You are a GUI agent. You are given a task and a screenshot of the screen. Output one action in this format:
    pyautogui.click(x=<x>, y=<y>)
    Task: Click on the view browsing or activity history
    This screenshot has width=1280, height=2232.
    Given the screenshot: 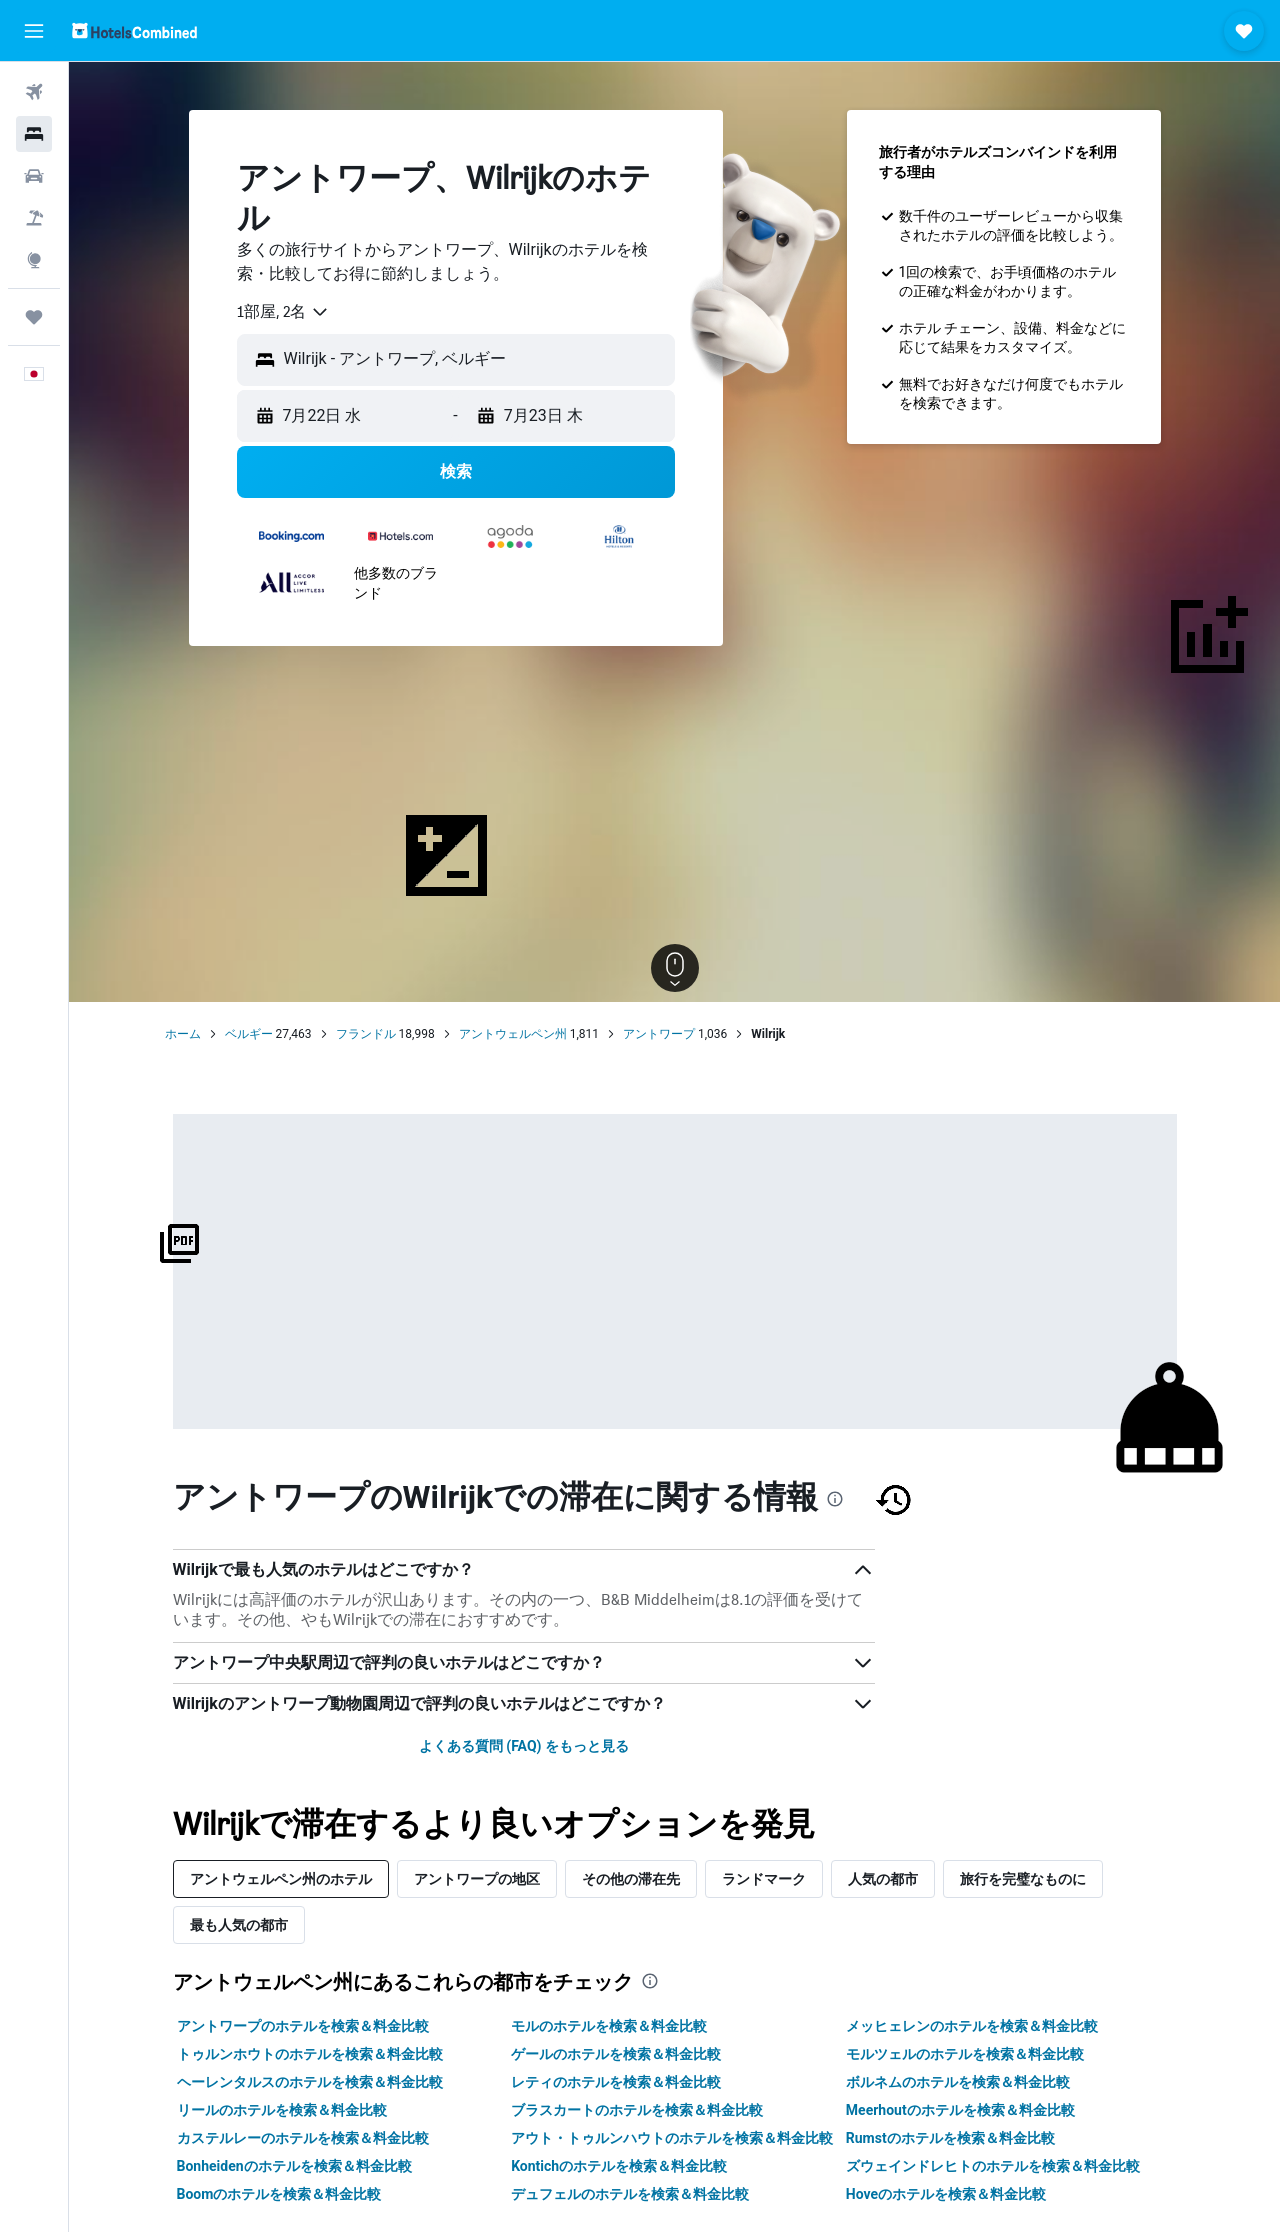 What is the action you would take?
    pyautogui.click(x=894, y=1500)
    